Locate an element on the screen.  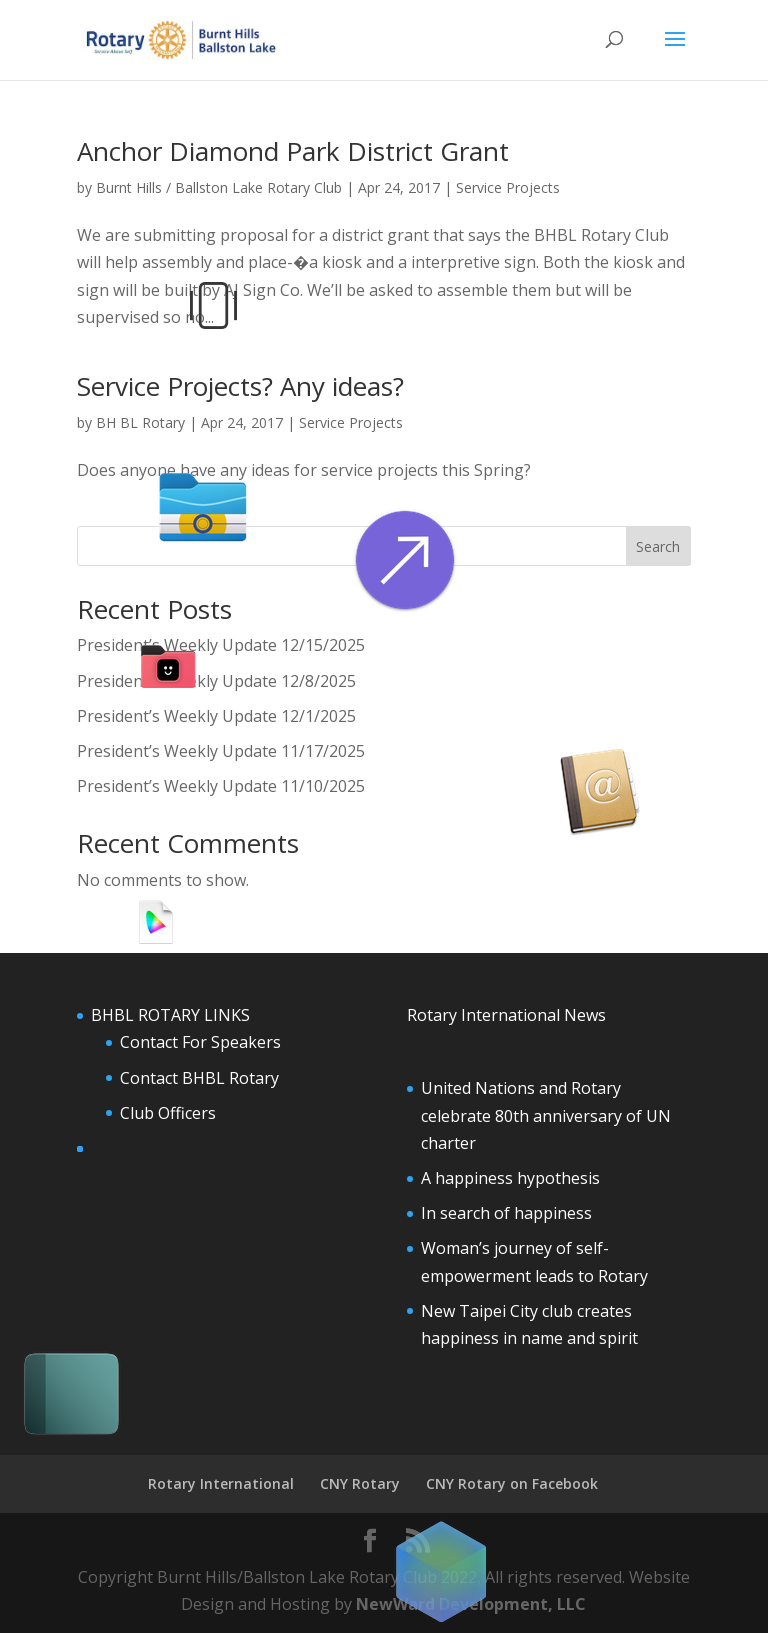
access multitasking or window management settings is located at coordinates (213, 305).